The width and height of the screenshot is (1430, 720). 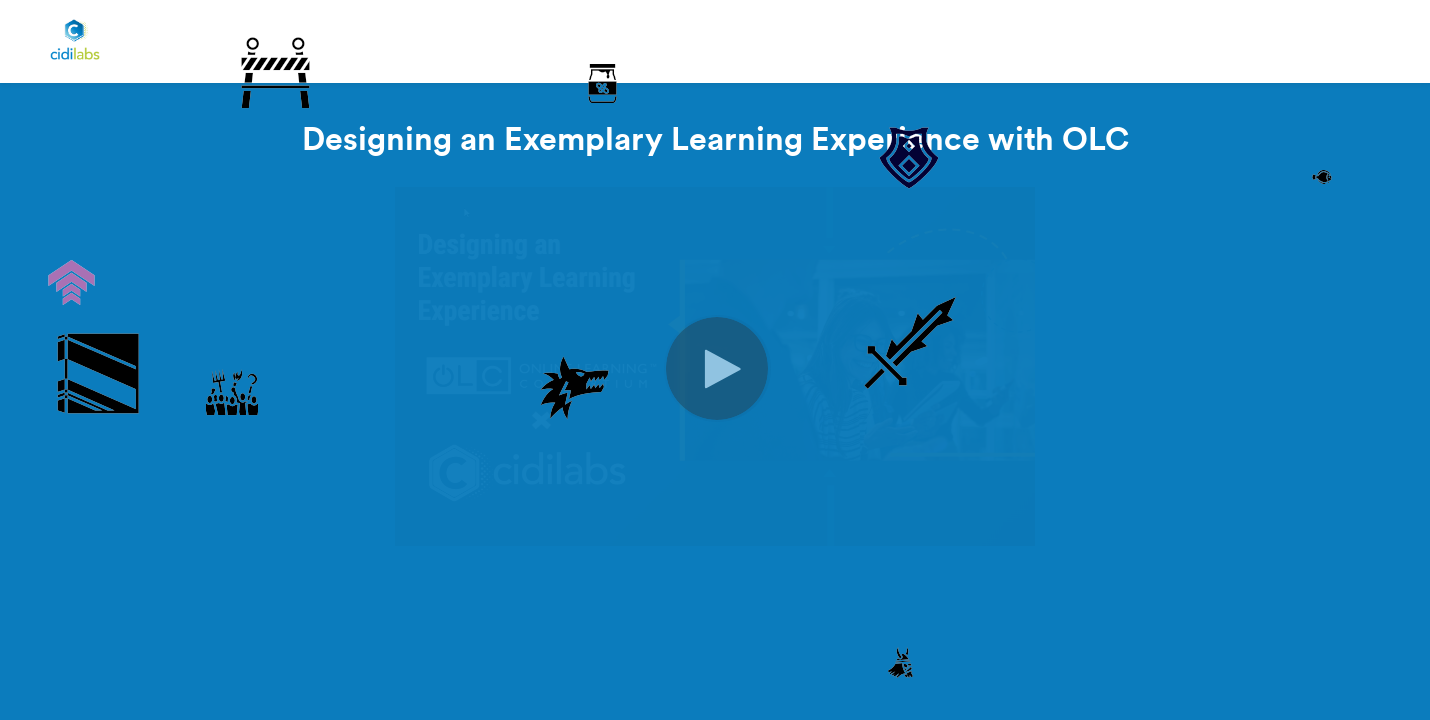 I want to click on indicates armor or defensive equipment, so click(x=97, y=373).